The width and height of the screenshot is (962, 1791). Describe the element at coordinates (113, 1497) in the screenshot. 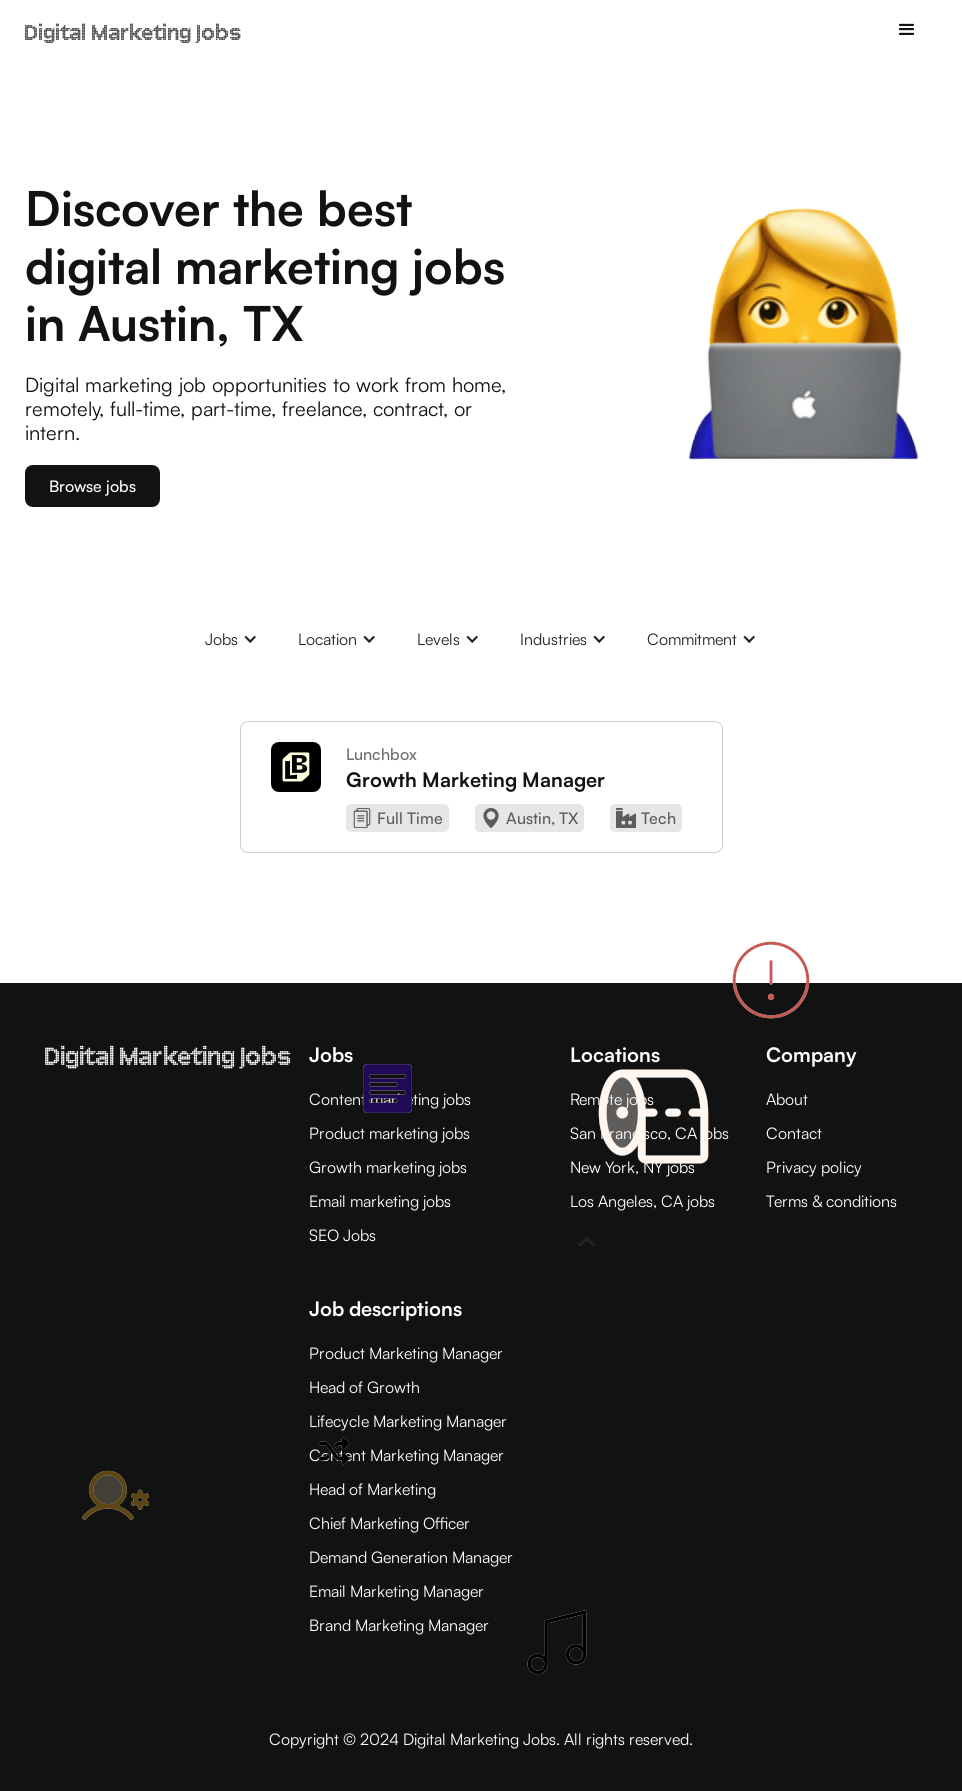

I see `access user settings or preferences` at that location.